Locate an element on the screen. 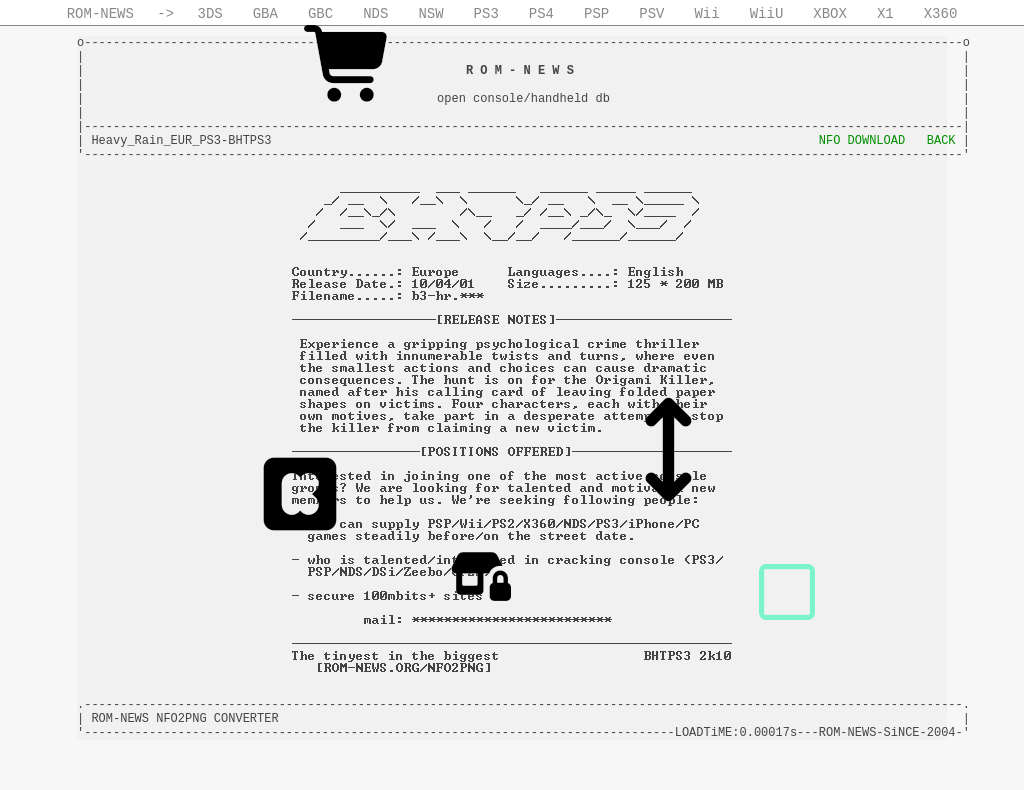 The image size is (1024, 790). select or deselect an item is located at coordinates (787, 592).